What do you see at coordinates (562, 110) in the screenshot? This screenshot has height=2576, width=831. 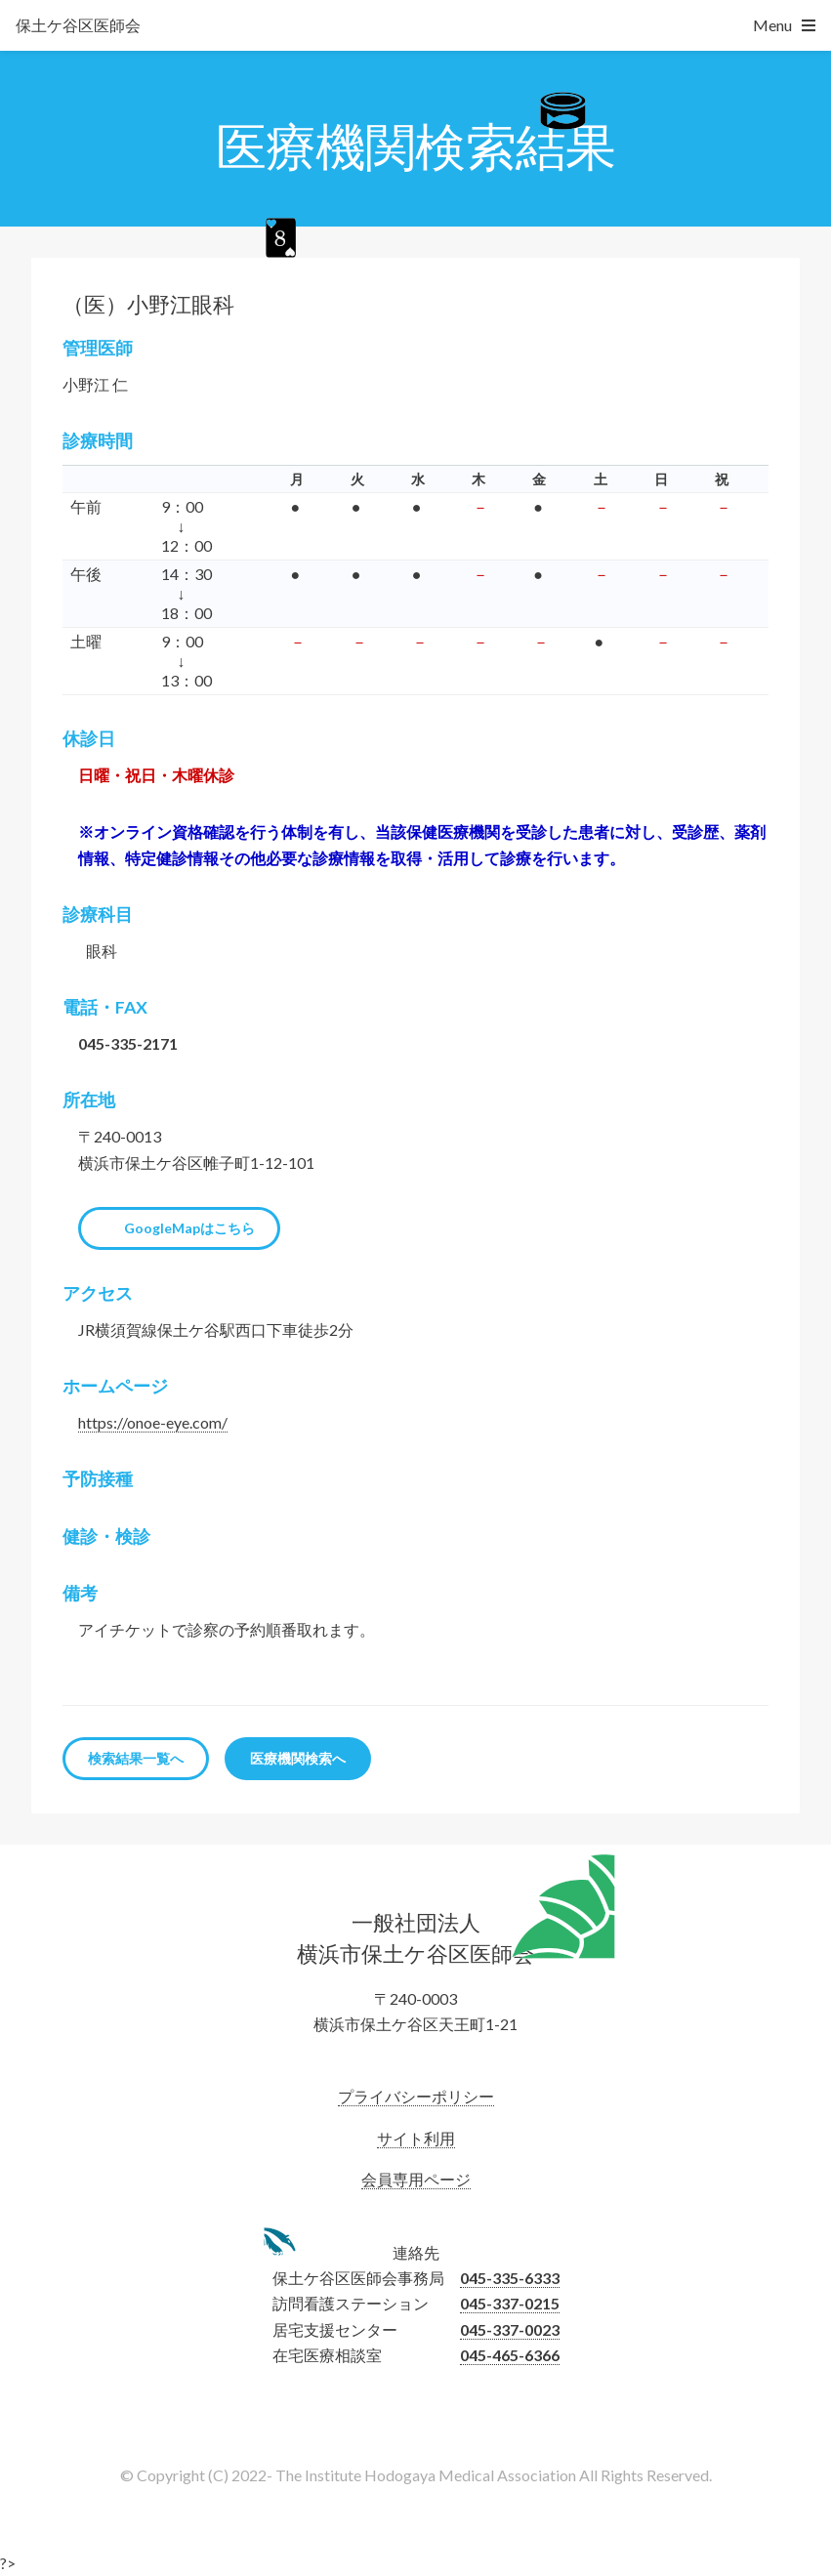 I see `canned fish item in a game inventory` at bounding box center [562, 110].